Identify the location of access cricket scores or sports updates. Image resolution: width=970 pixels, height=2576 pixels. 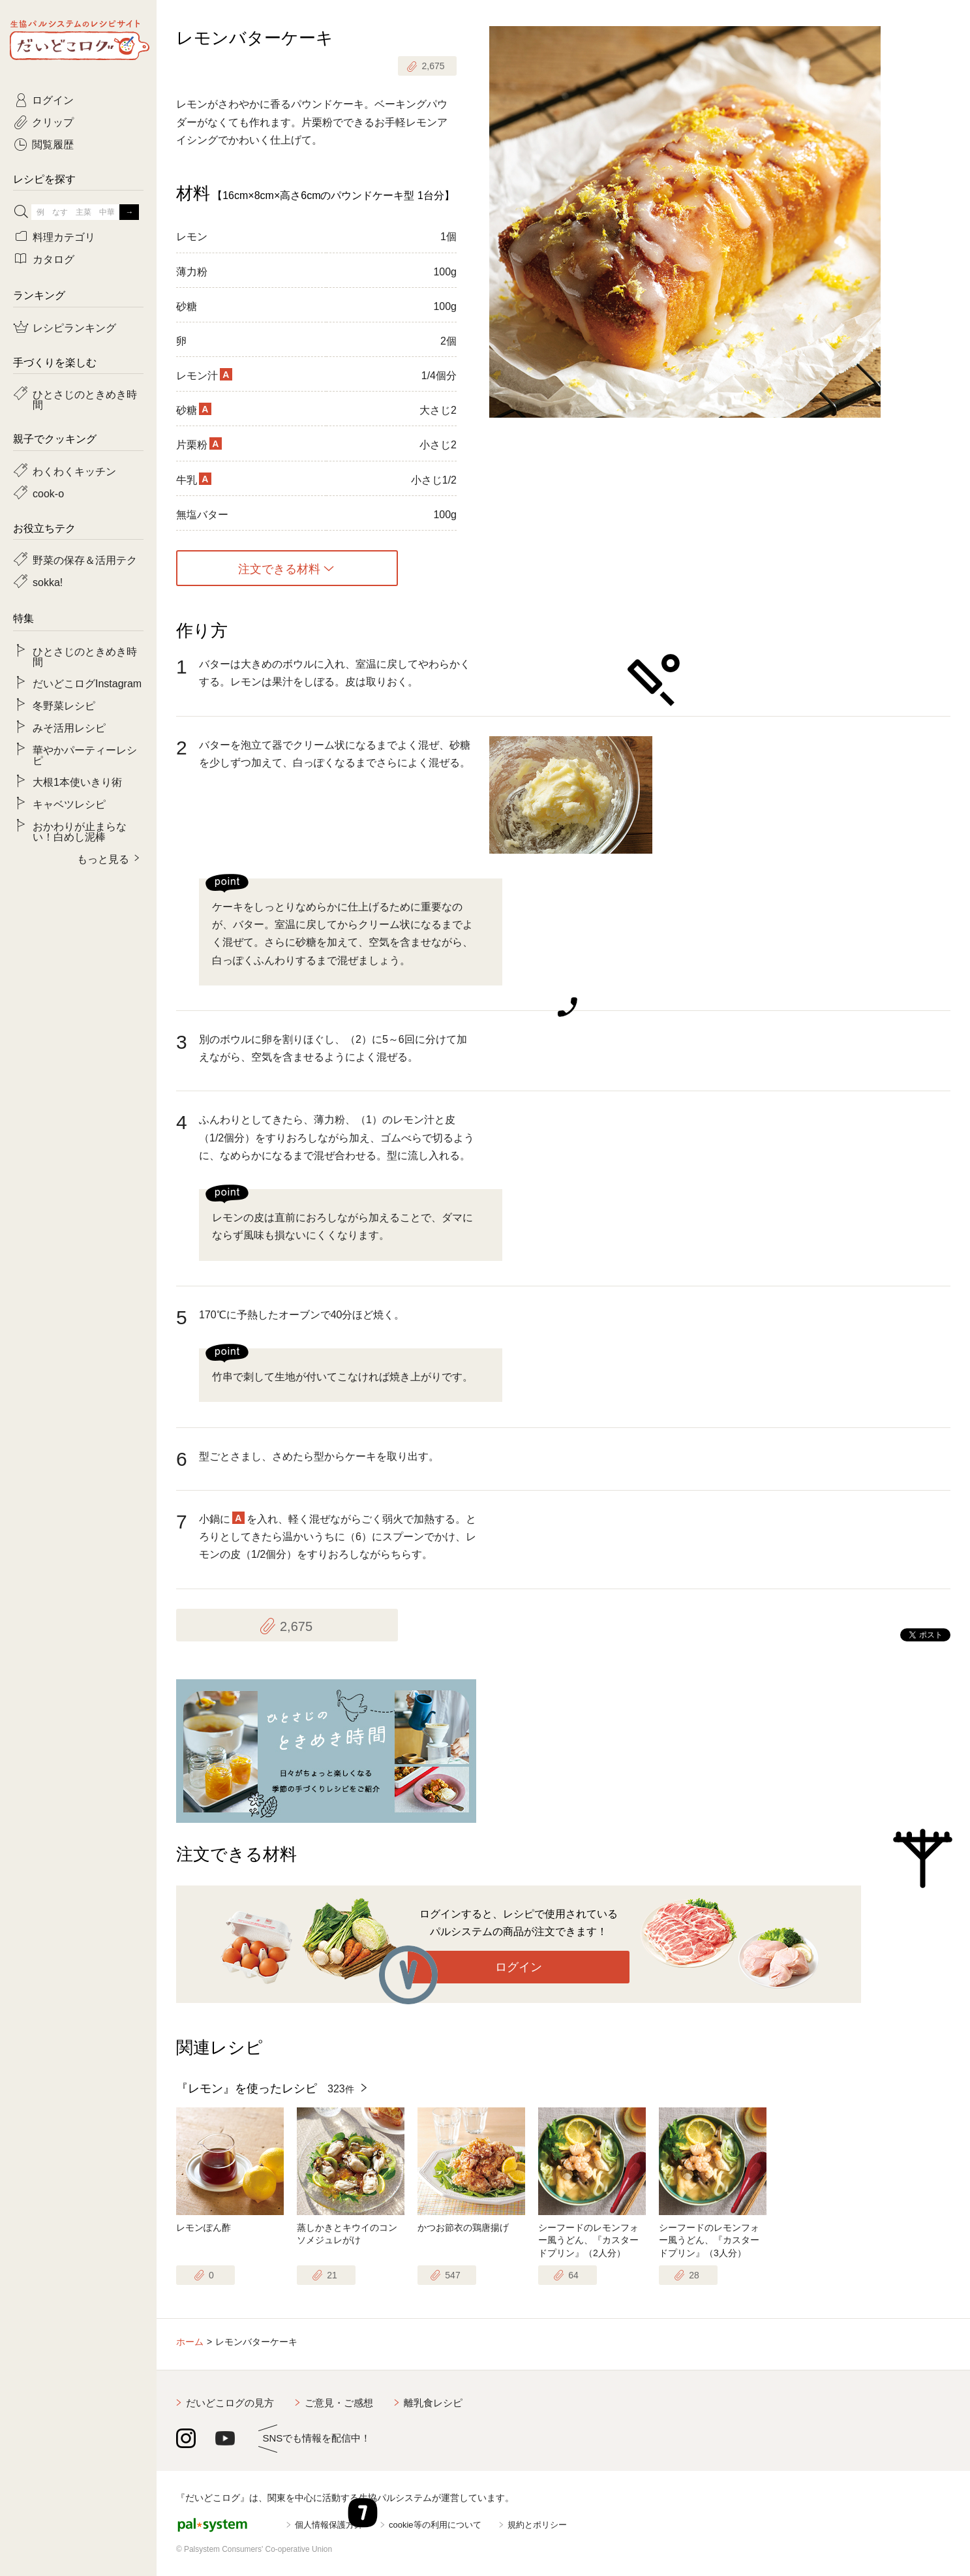
(654, 680).